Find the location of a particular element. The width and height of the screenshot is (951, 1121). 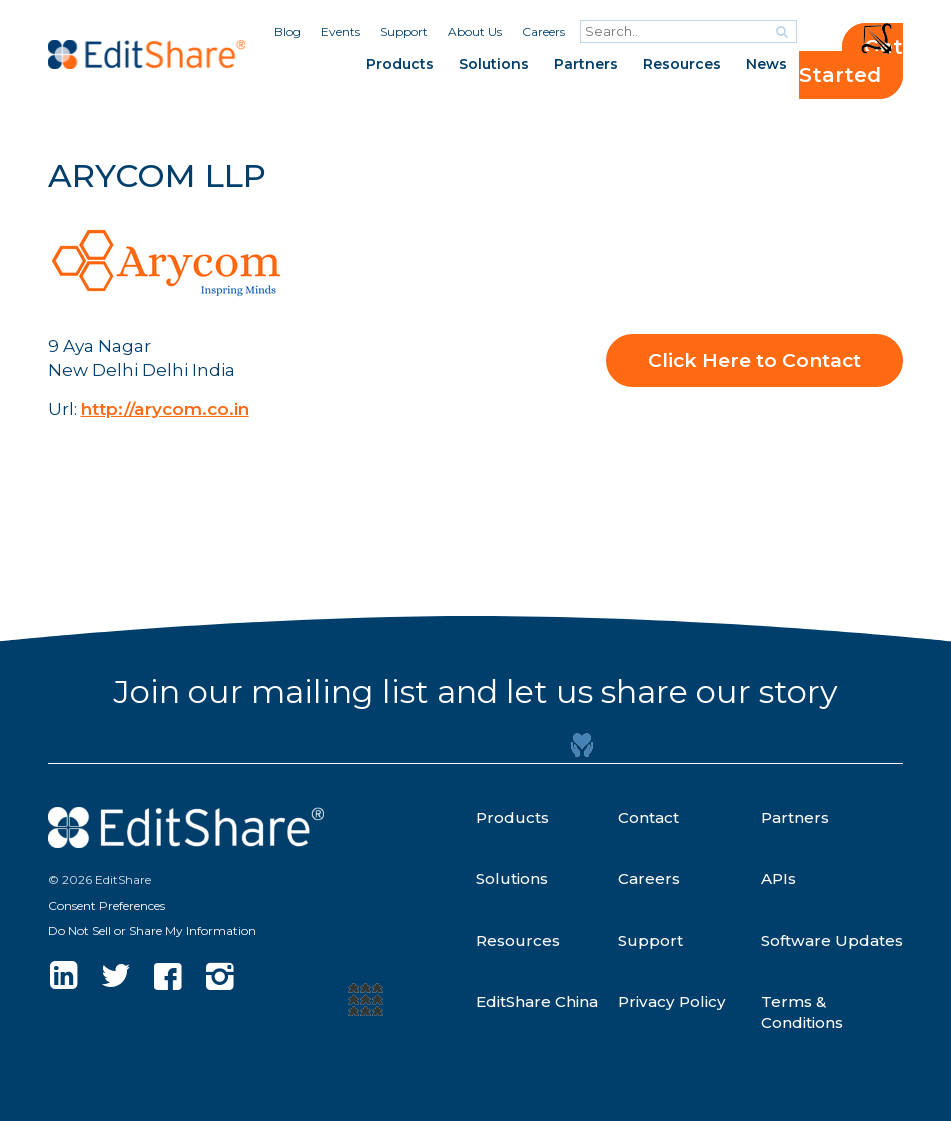

activate double shot ability is located at coordinates (876, 38).